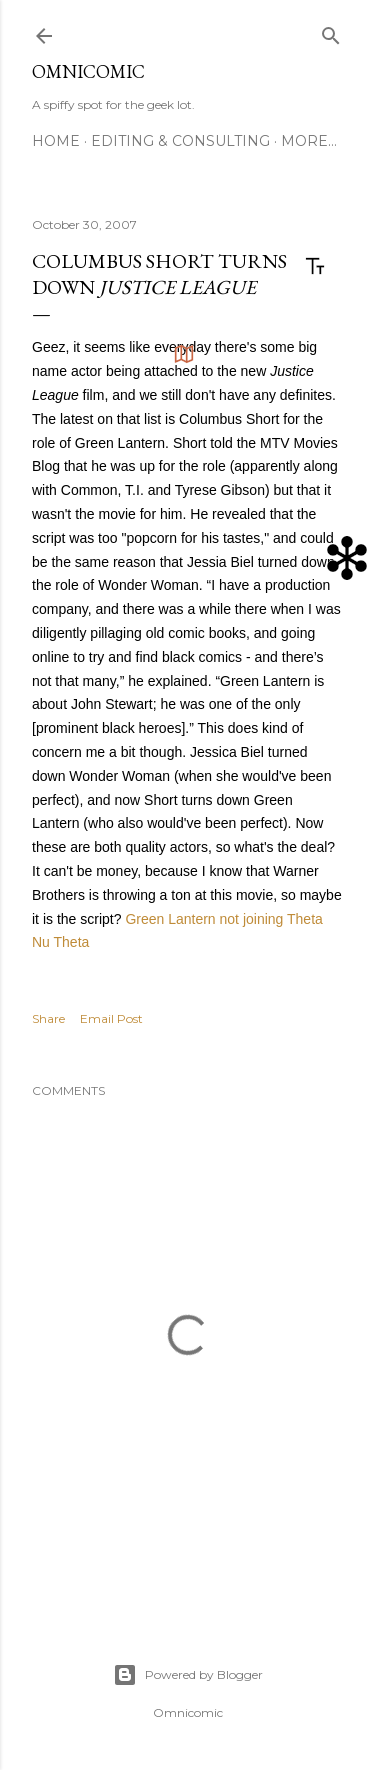  What do you see at coordinates (184, 354) in the screenshot?
I see `view map or navigation` at bounding box center [184, 354].